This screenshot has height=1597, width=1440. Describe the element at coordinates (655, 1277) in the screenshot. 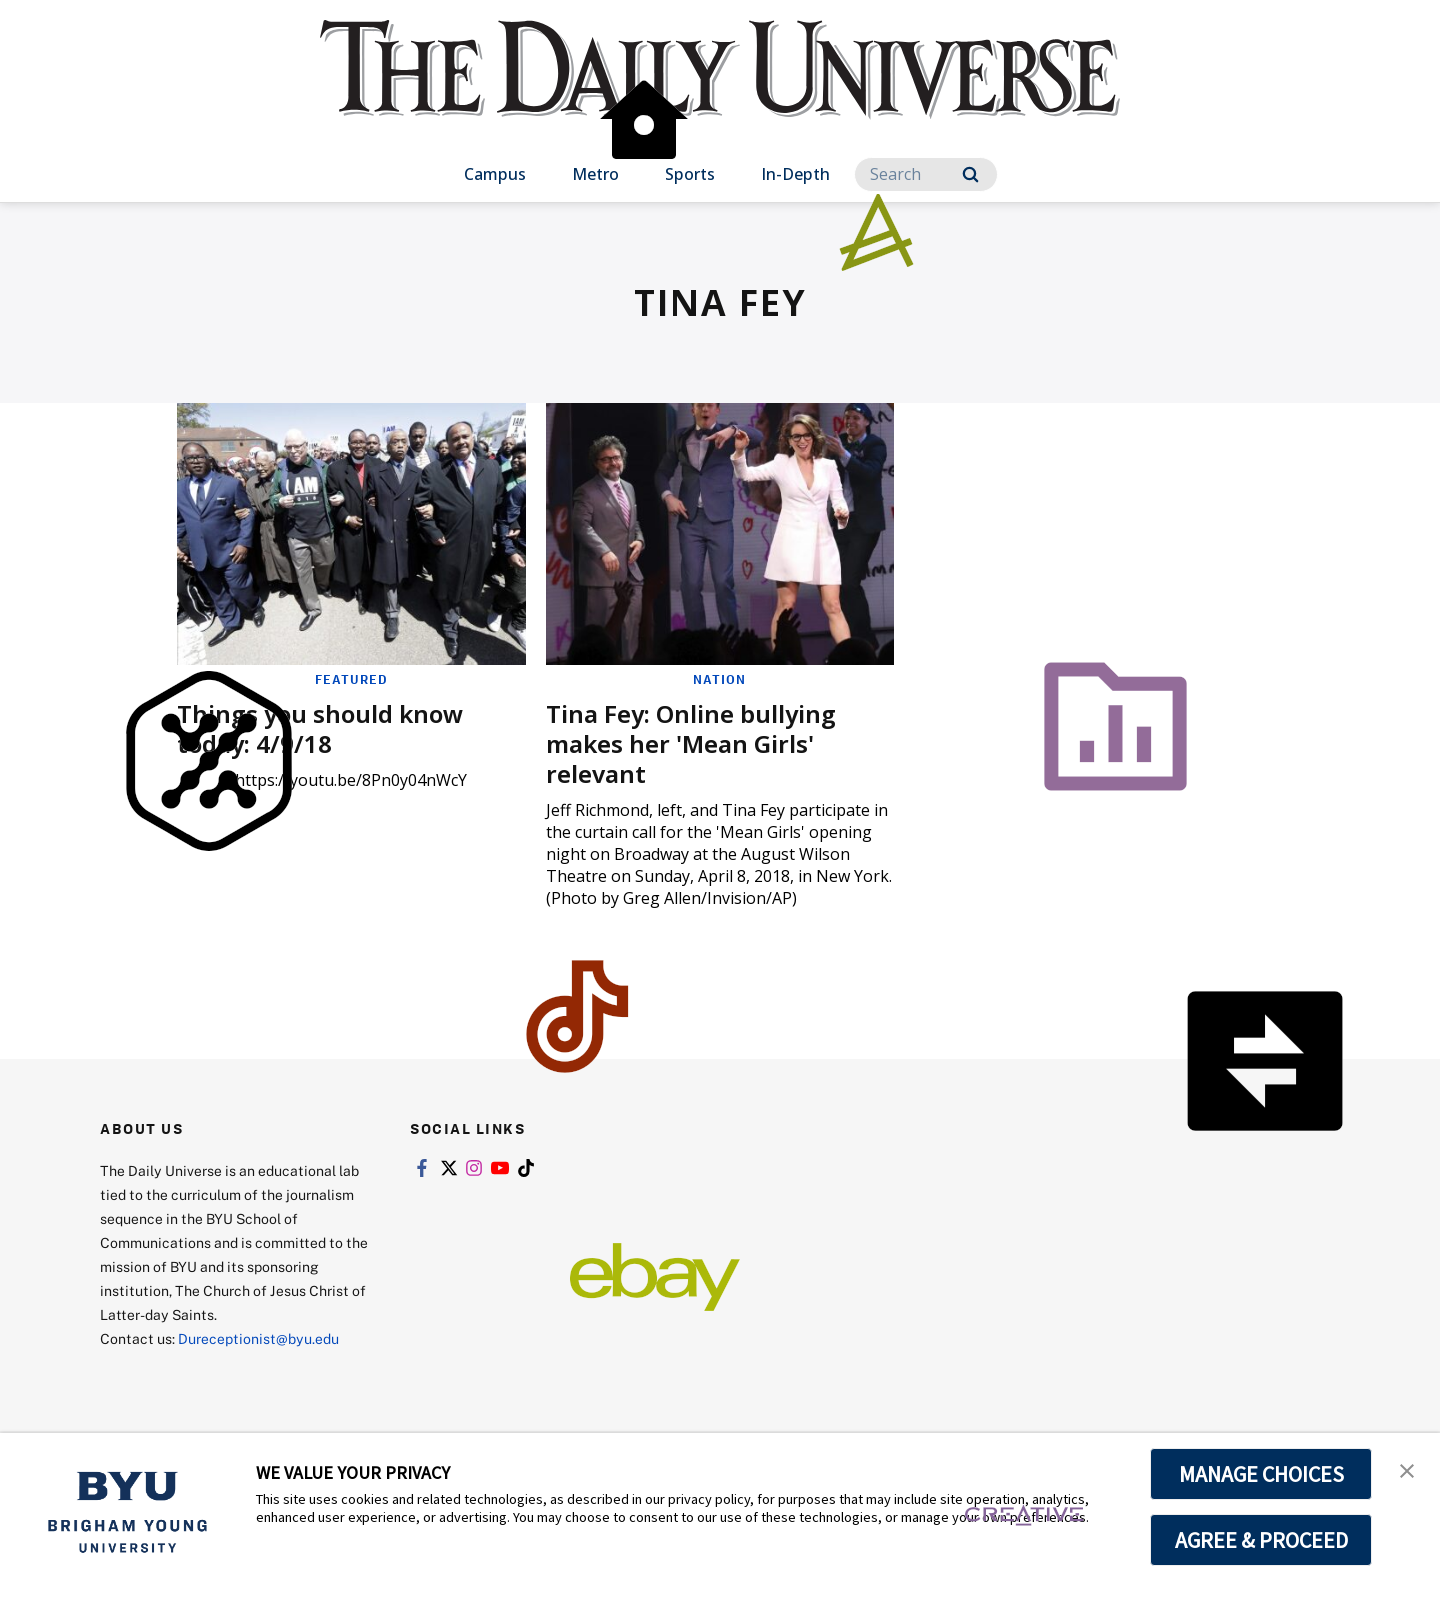

I see `open the ebay app or website` at that location.